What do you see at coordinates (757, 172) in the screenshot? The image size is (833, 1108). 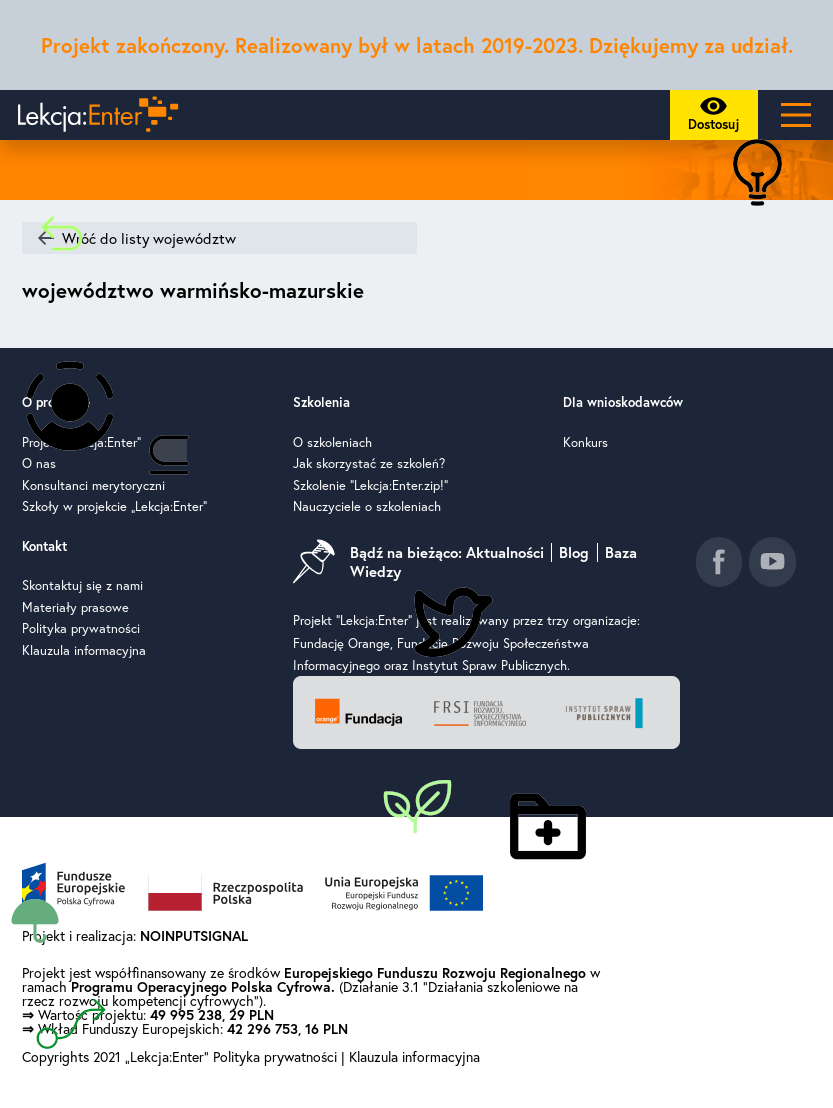 I see `view tips or suggestions` at bounding box center [757, 172].